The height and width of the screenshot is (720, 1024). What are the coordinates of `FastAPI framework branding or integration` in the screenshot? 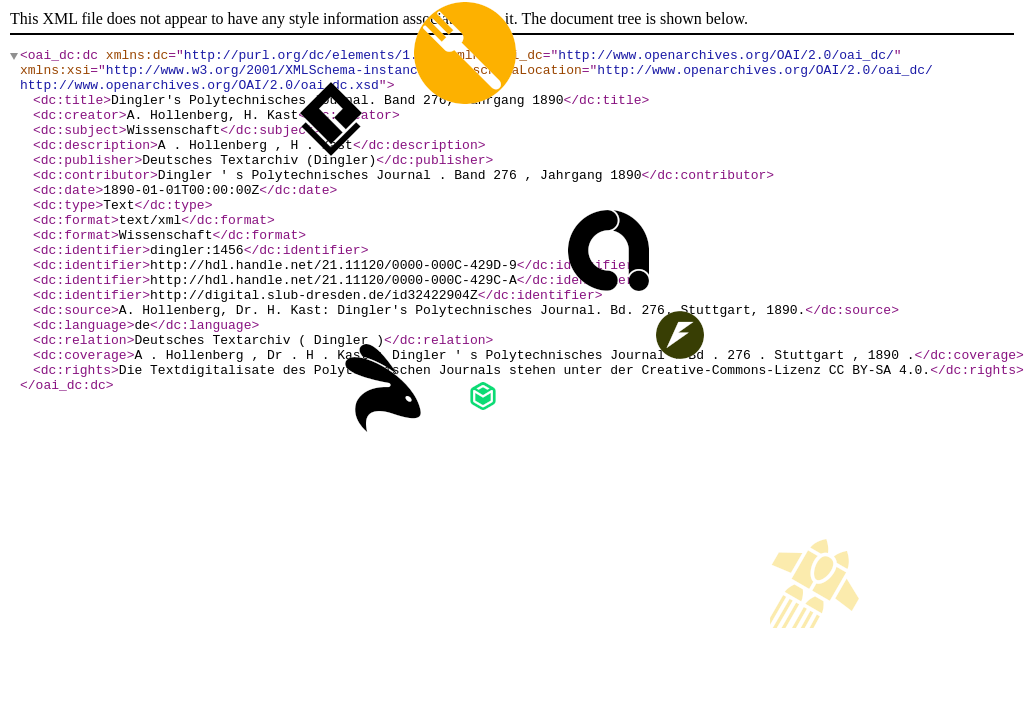 It's located at (680, 335).